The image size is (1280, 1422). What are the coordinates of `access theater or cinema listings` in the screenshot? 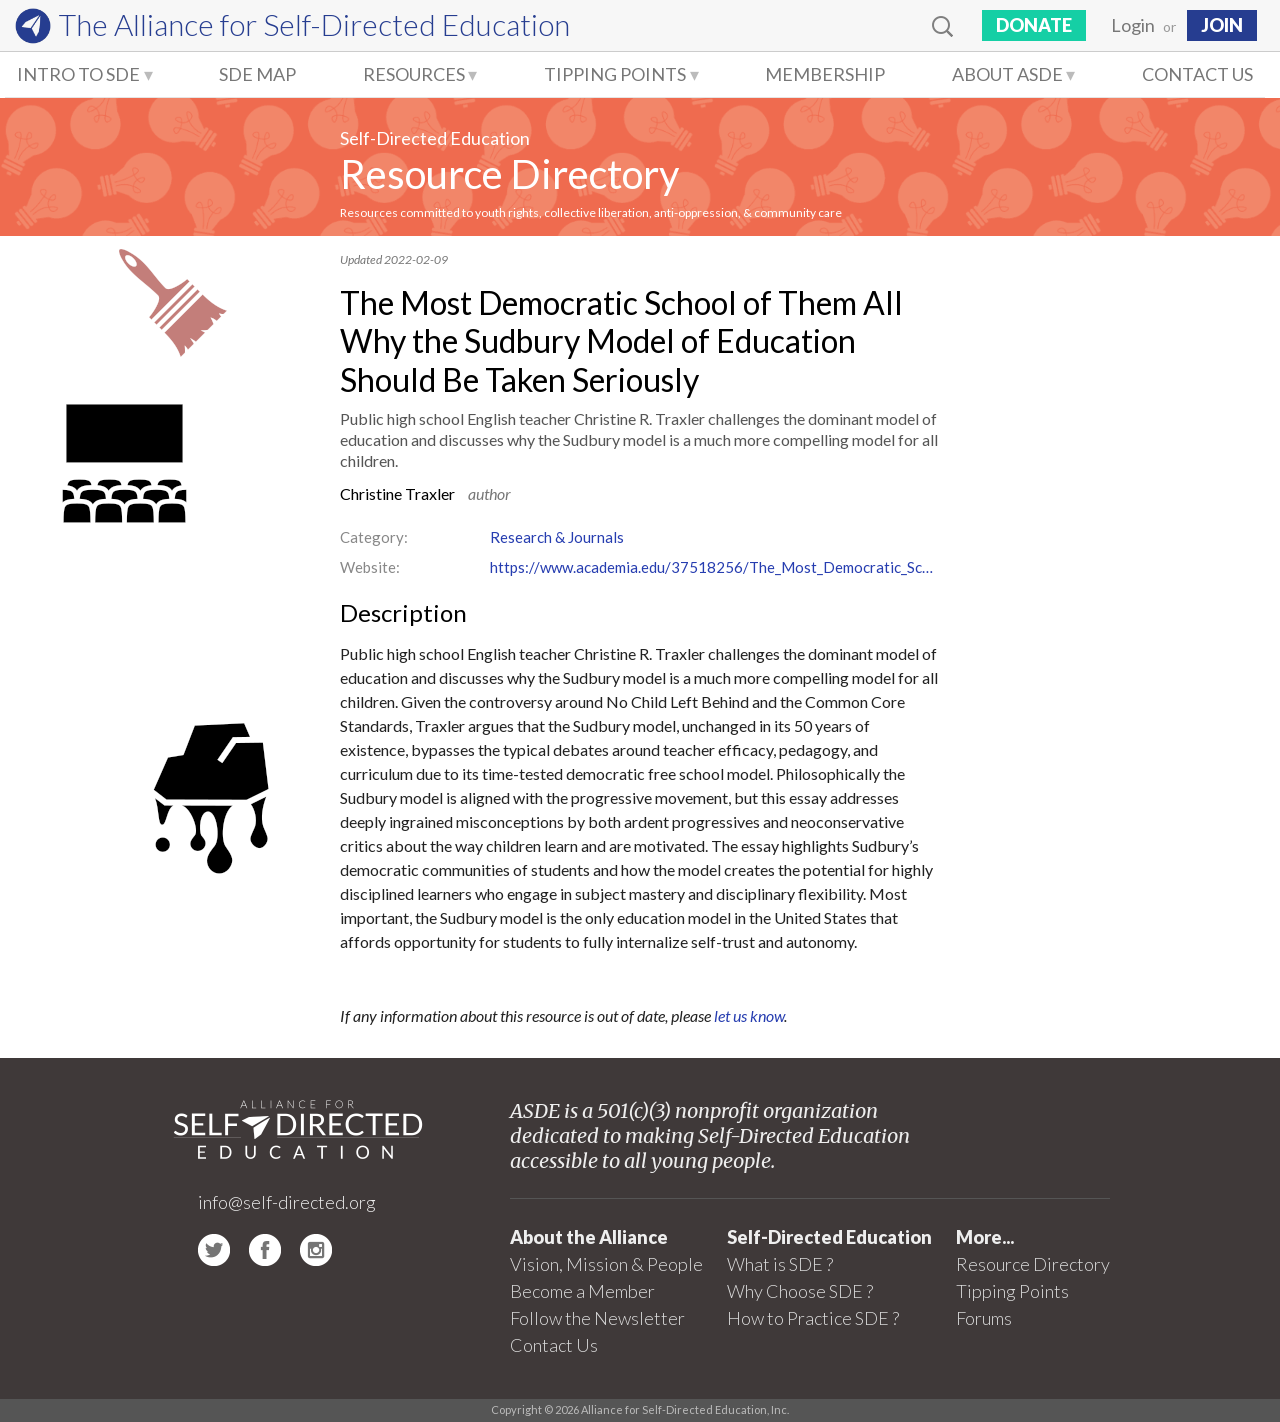 It's located at (124, 462).